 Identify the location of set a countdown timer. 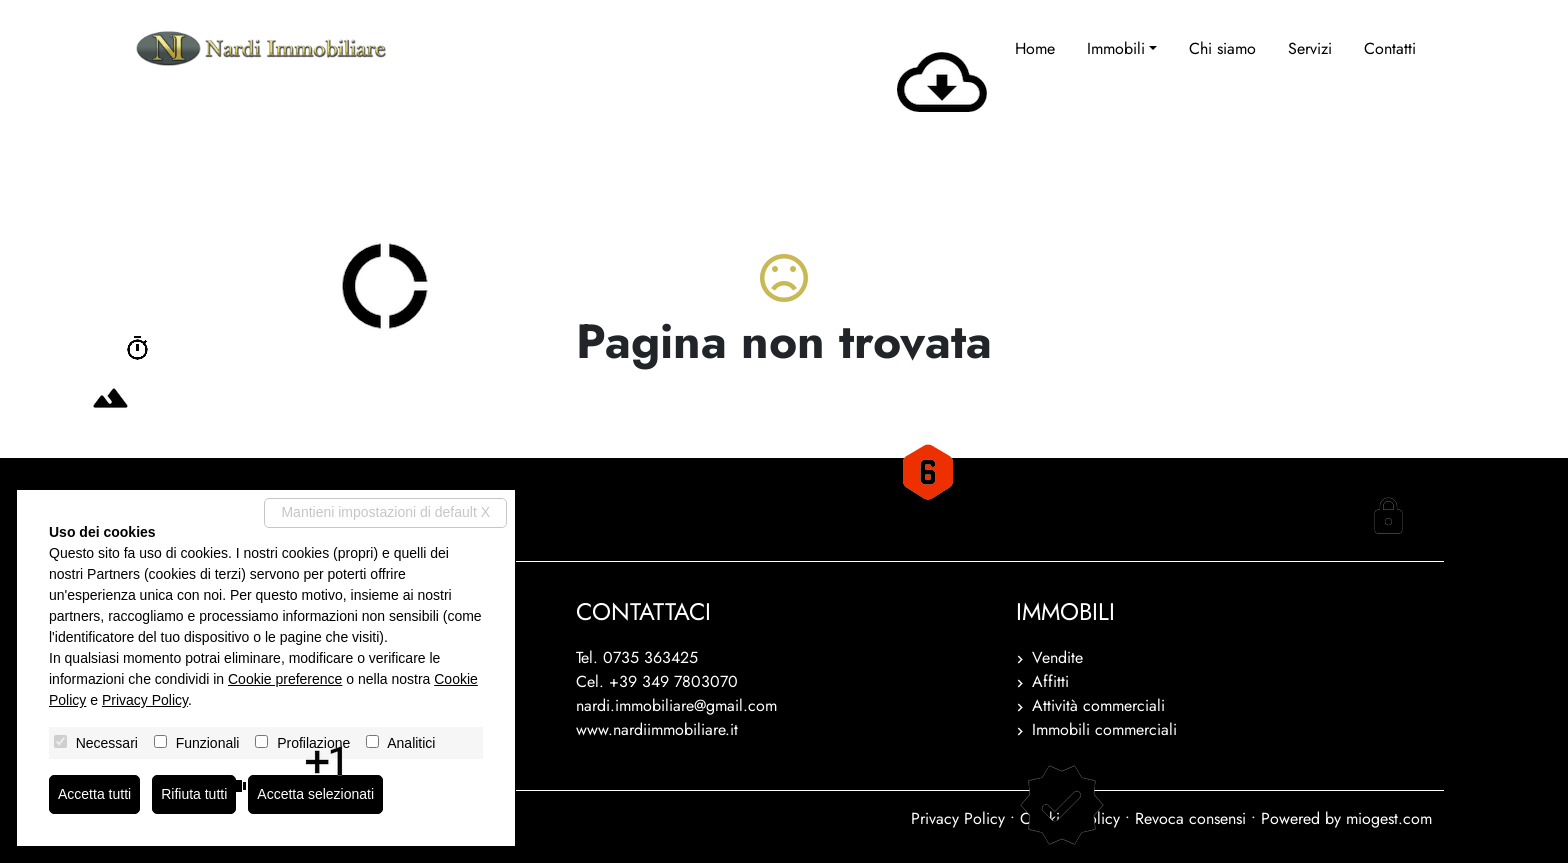
(137, 348).